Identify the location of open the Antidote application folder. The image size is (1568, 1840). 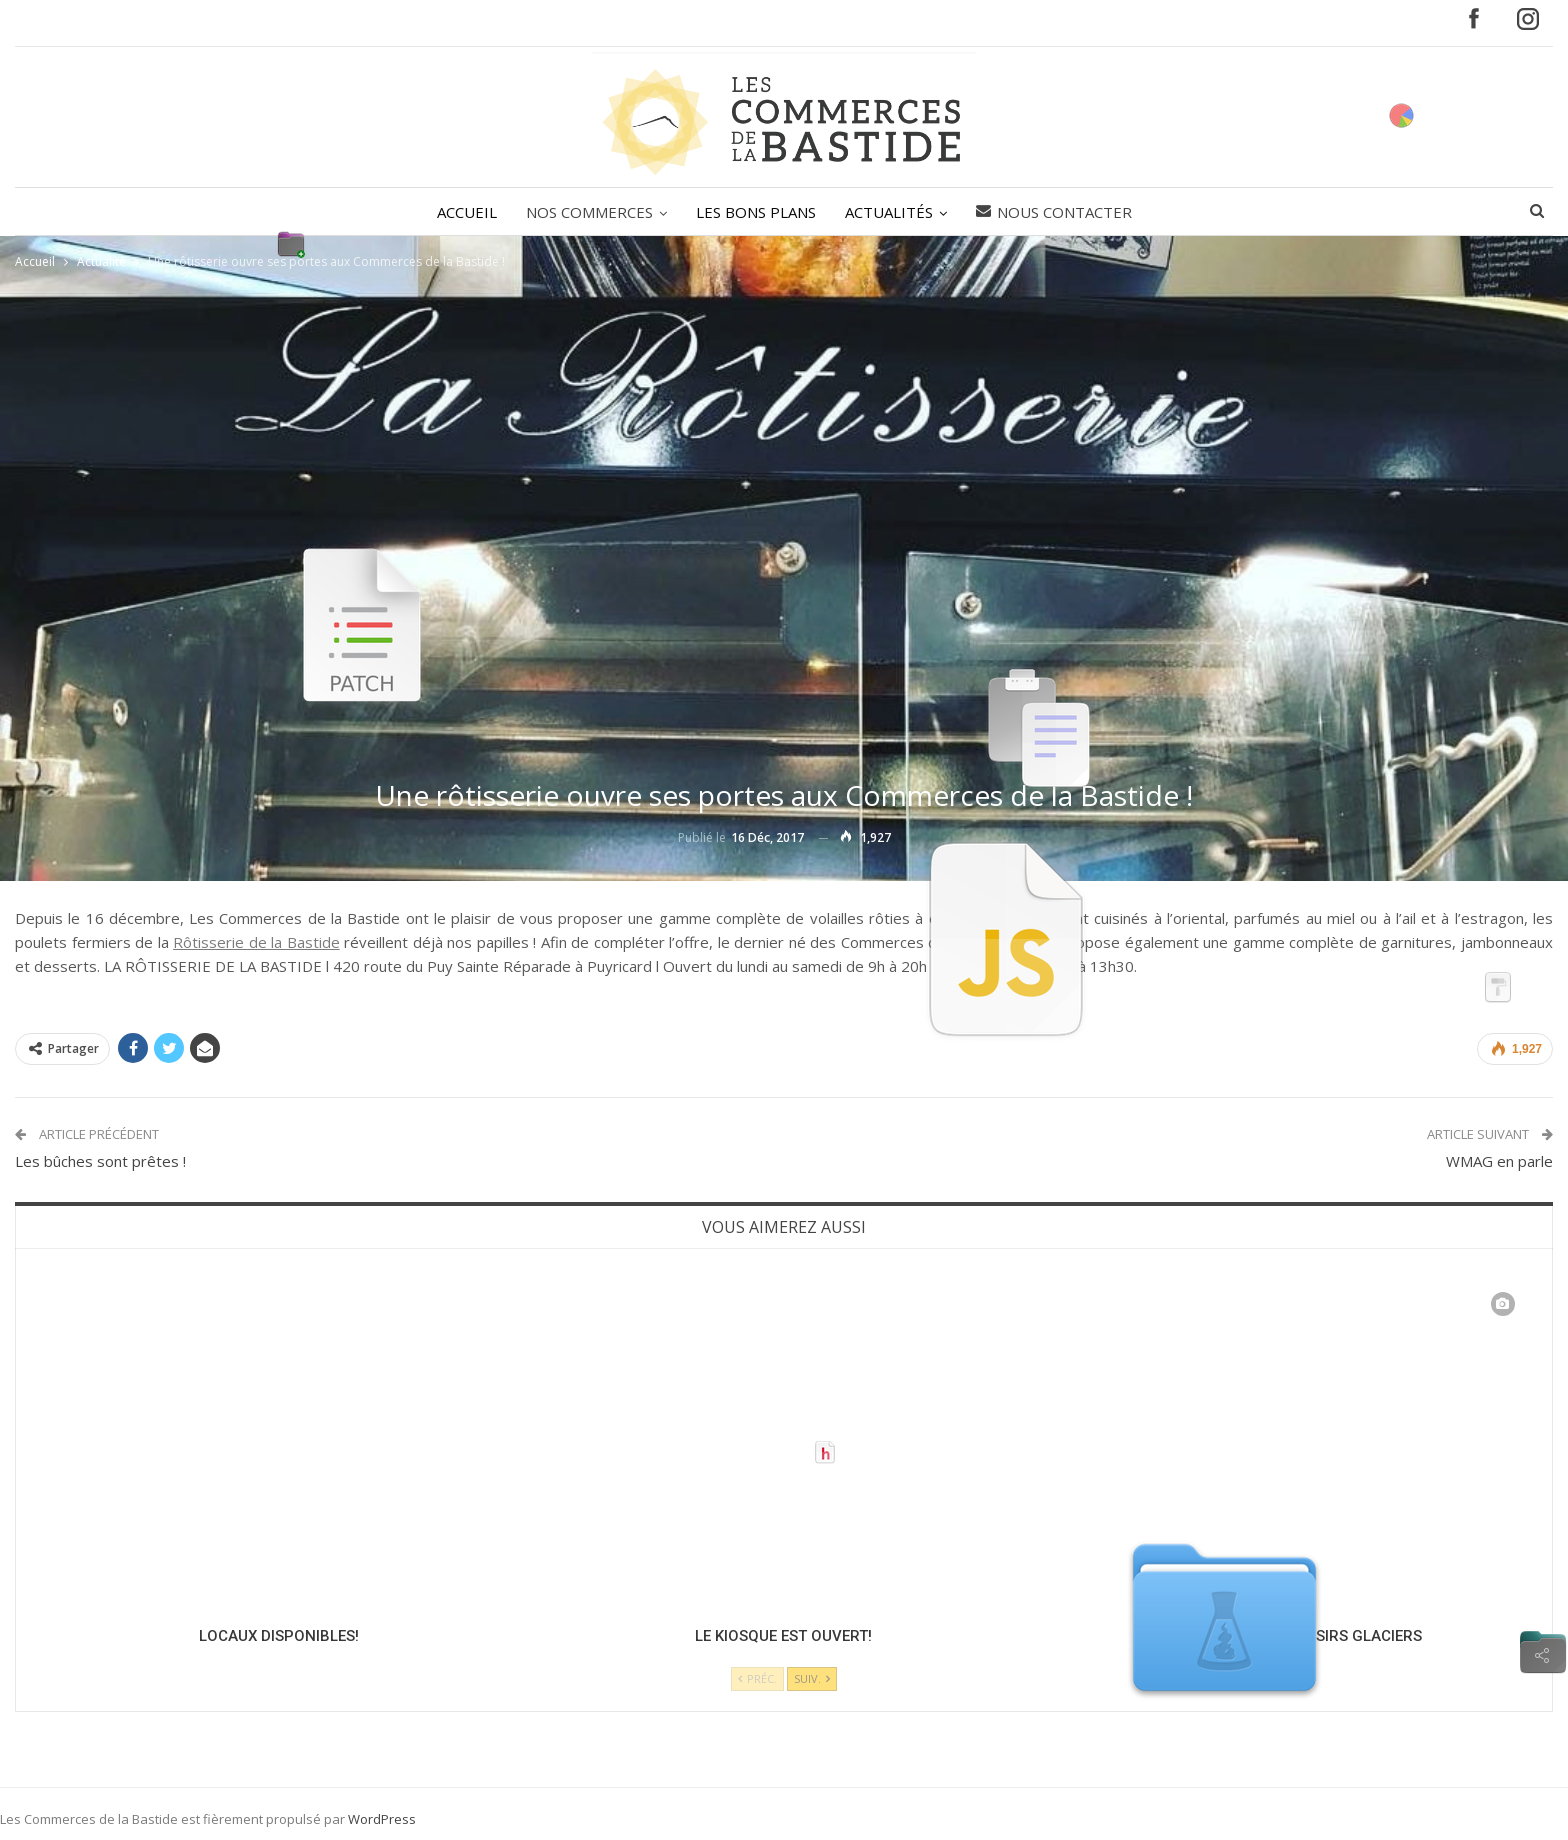
(1224, 1617).